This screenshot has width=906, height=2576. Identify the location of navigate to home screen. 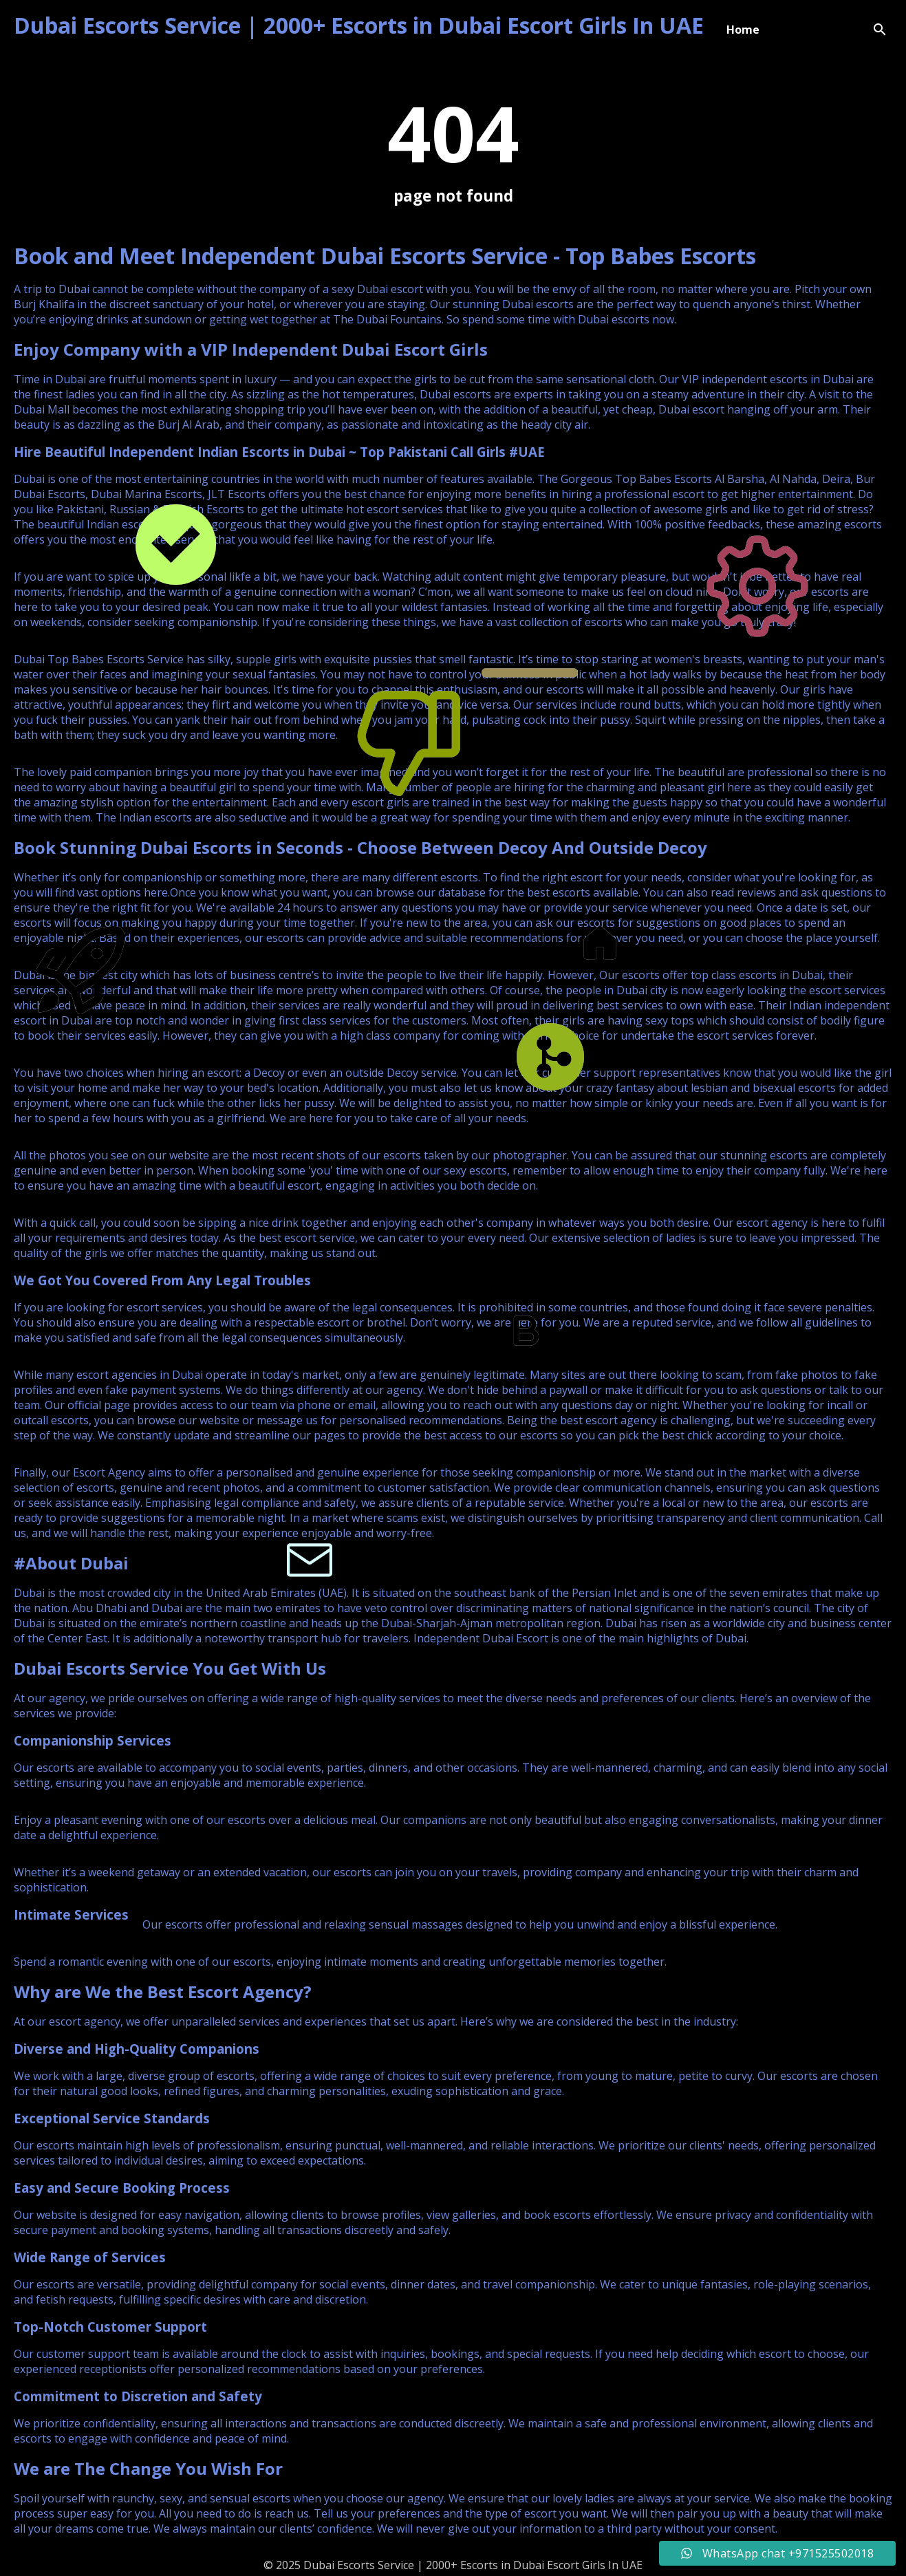
(600, 943).